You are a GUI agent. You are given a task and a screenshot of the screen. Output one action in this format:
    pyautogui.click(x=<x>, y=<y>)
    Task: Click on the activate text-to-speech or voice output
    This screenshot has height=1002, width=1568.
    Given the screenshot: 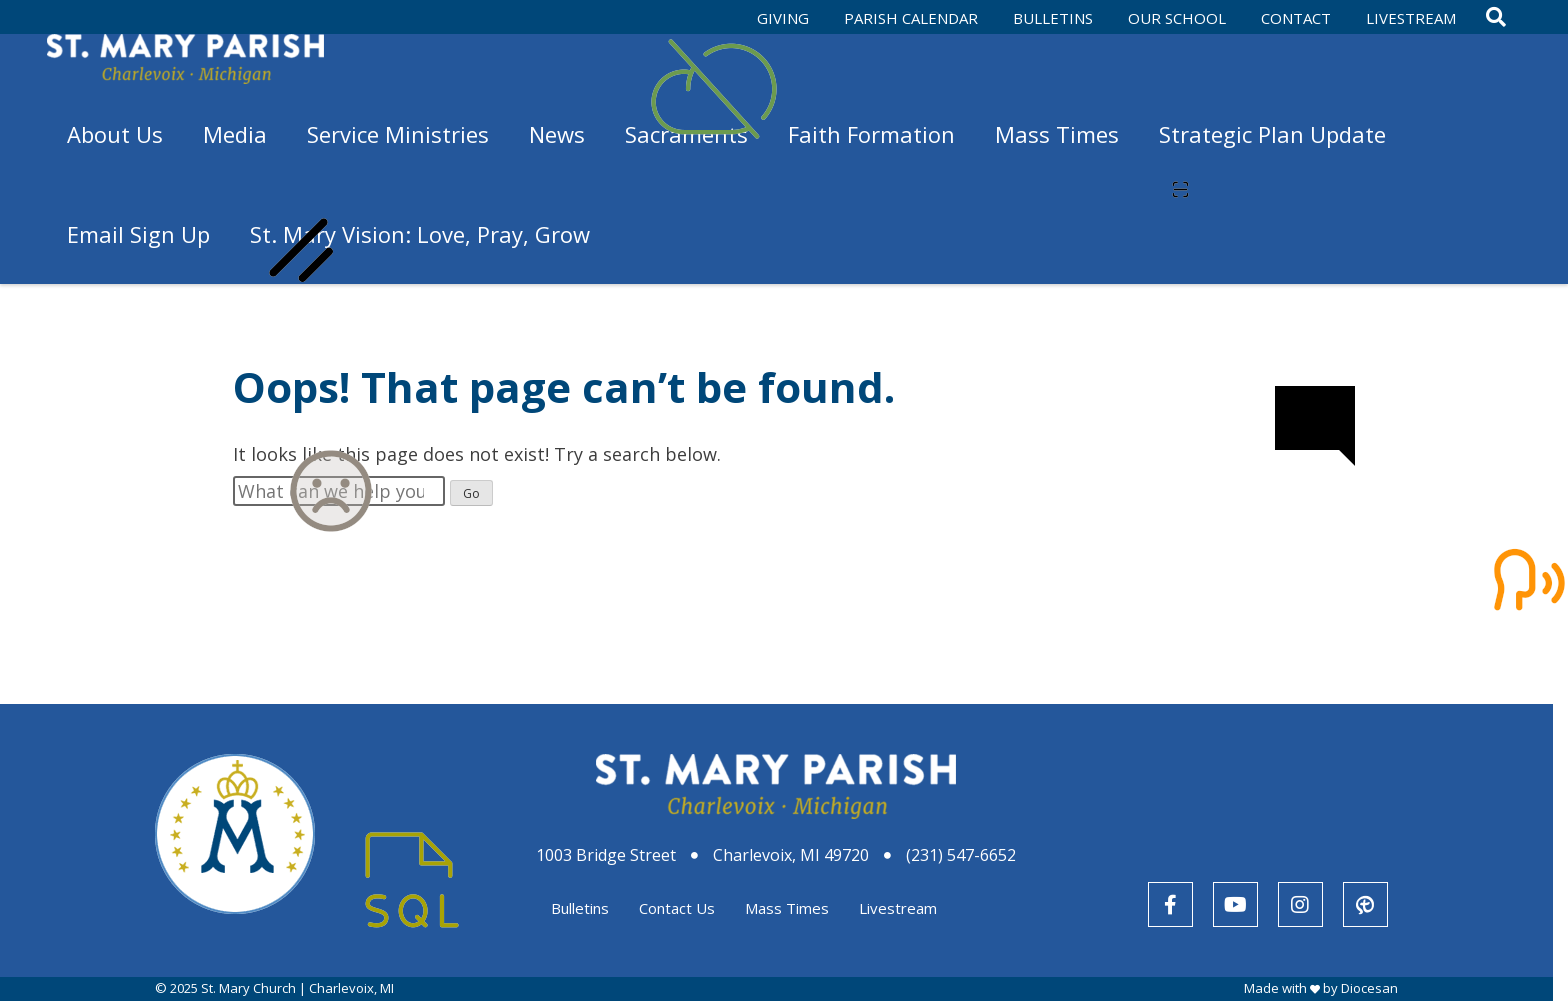 What is the action you would take?
    pyautogui.click(x=1529, y=581)
    